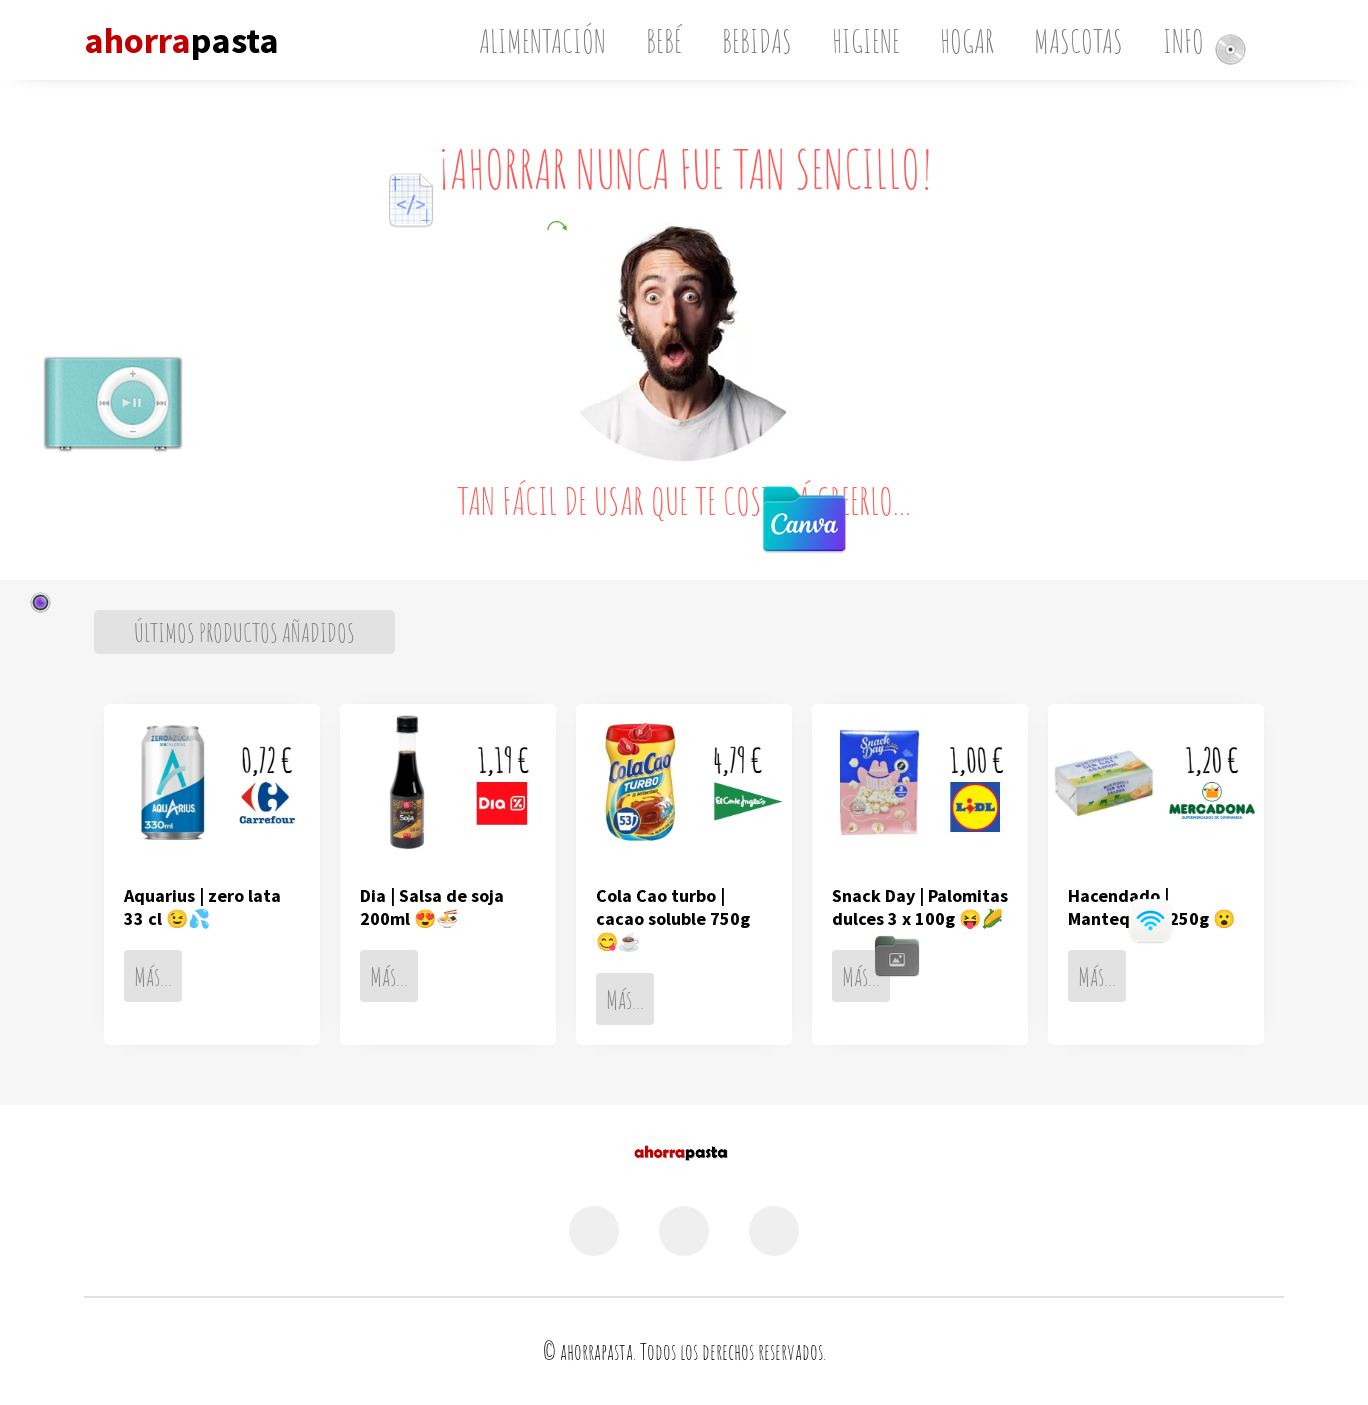 The height and width of the screenshot is (1405, 1368). What do you see at coordinates (556, 225) in the screenshot?
I see `redo the last undone action` at bounding box center [556, 225].